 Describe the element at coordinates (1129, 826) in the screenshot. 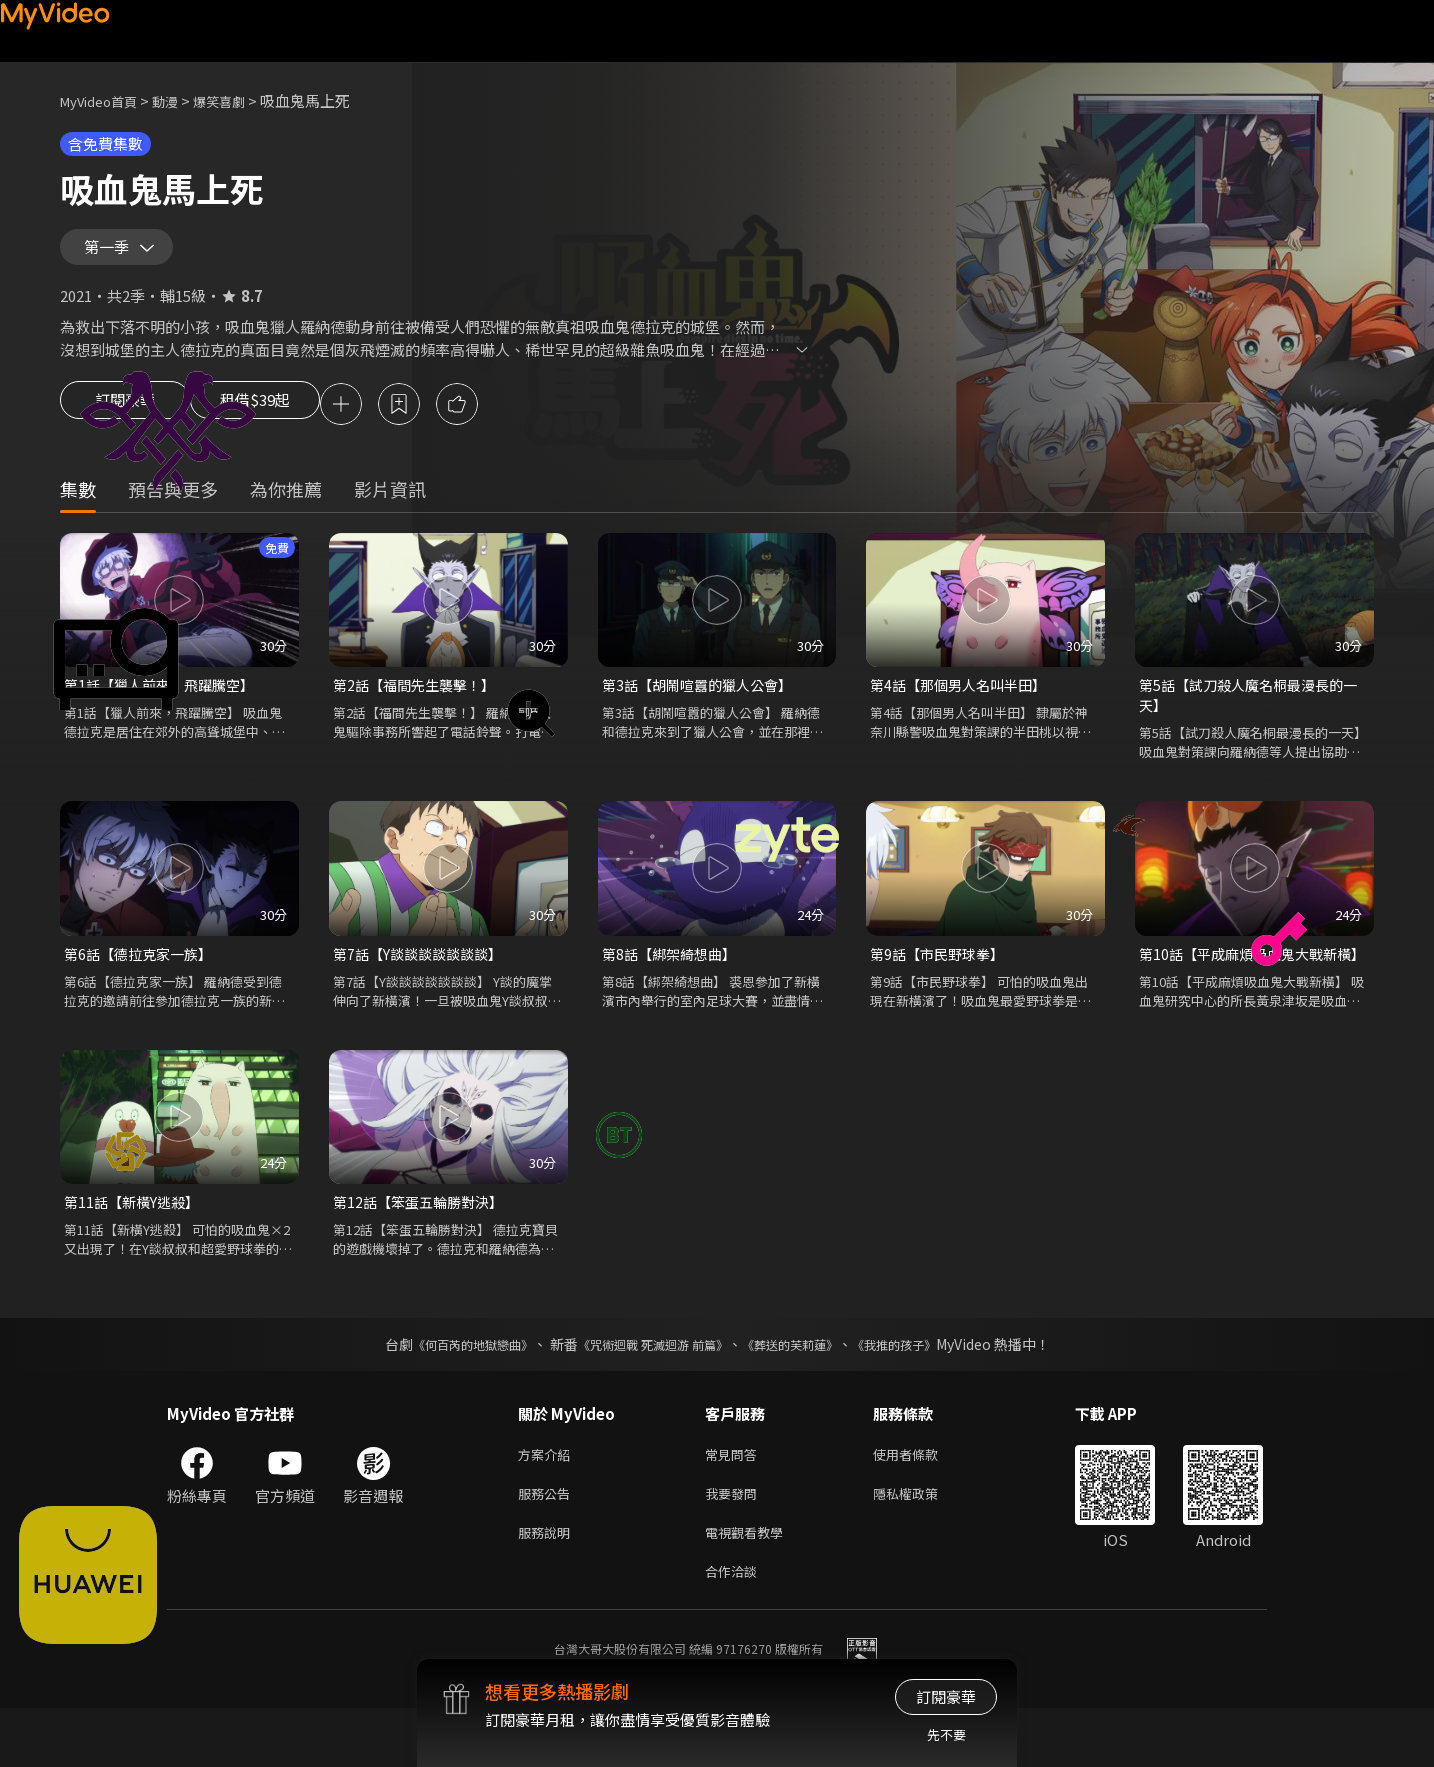

I see `pterodactyl game server management panel logo` at that location.